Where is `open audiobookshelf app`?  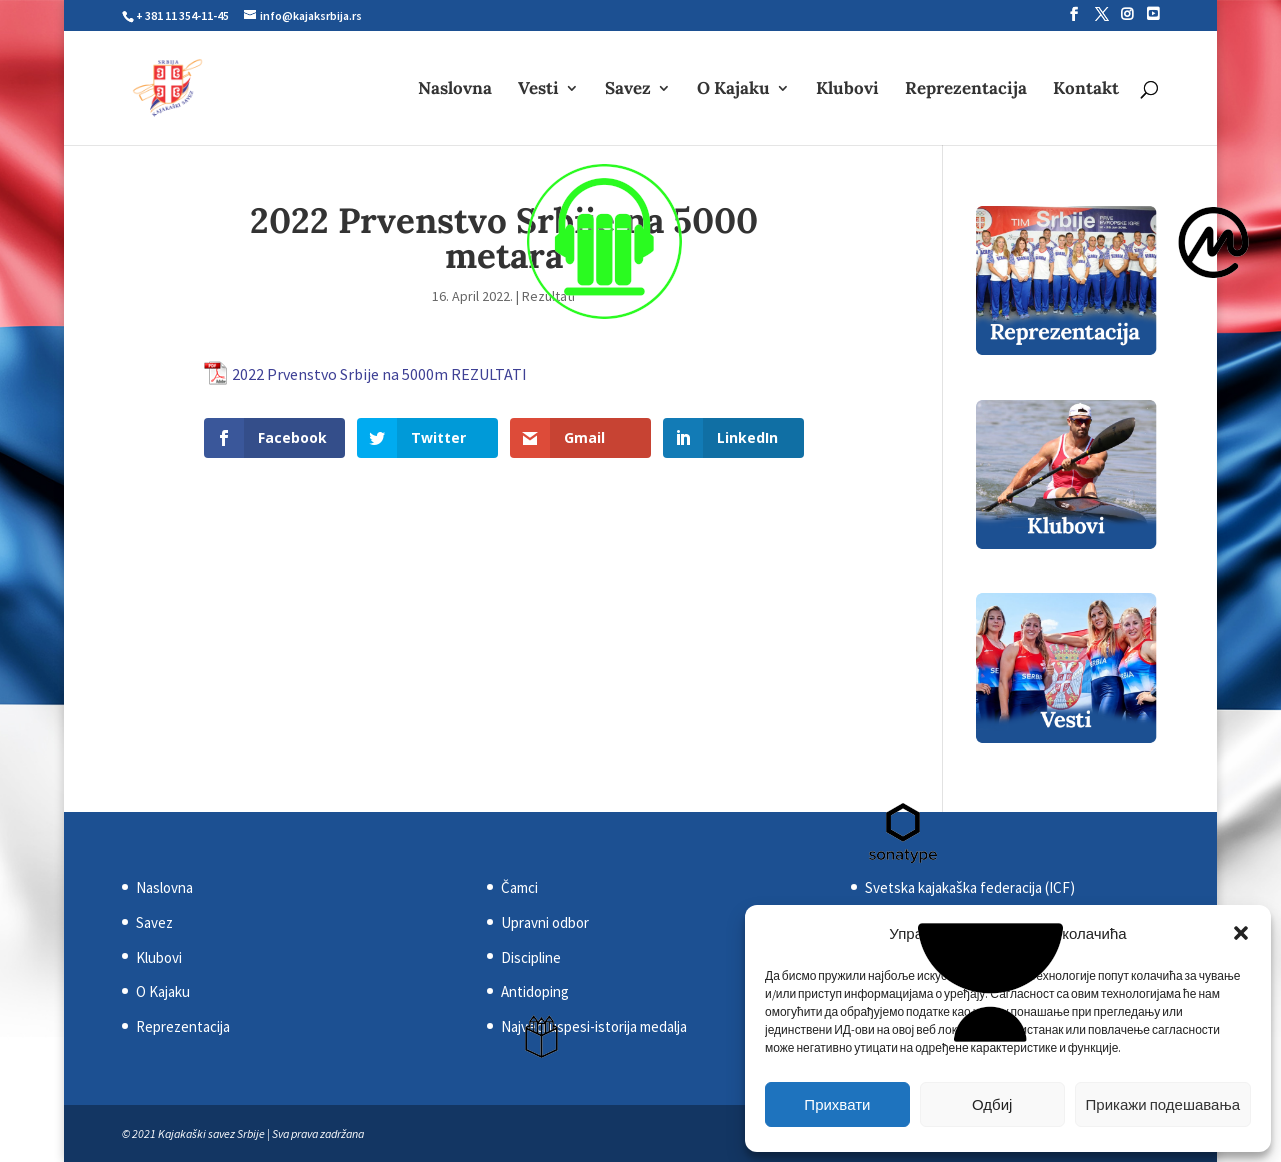 open audiobookshelf app is located at coordinates (604, 241).